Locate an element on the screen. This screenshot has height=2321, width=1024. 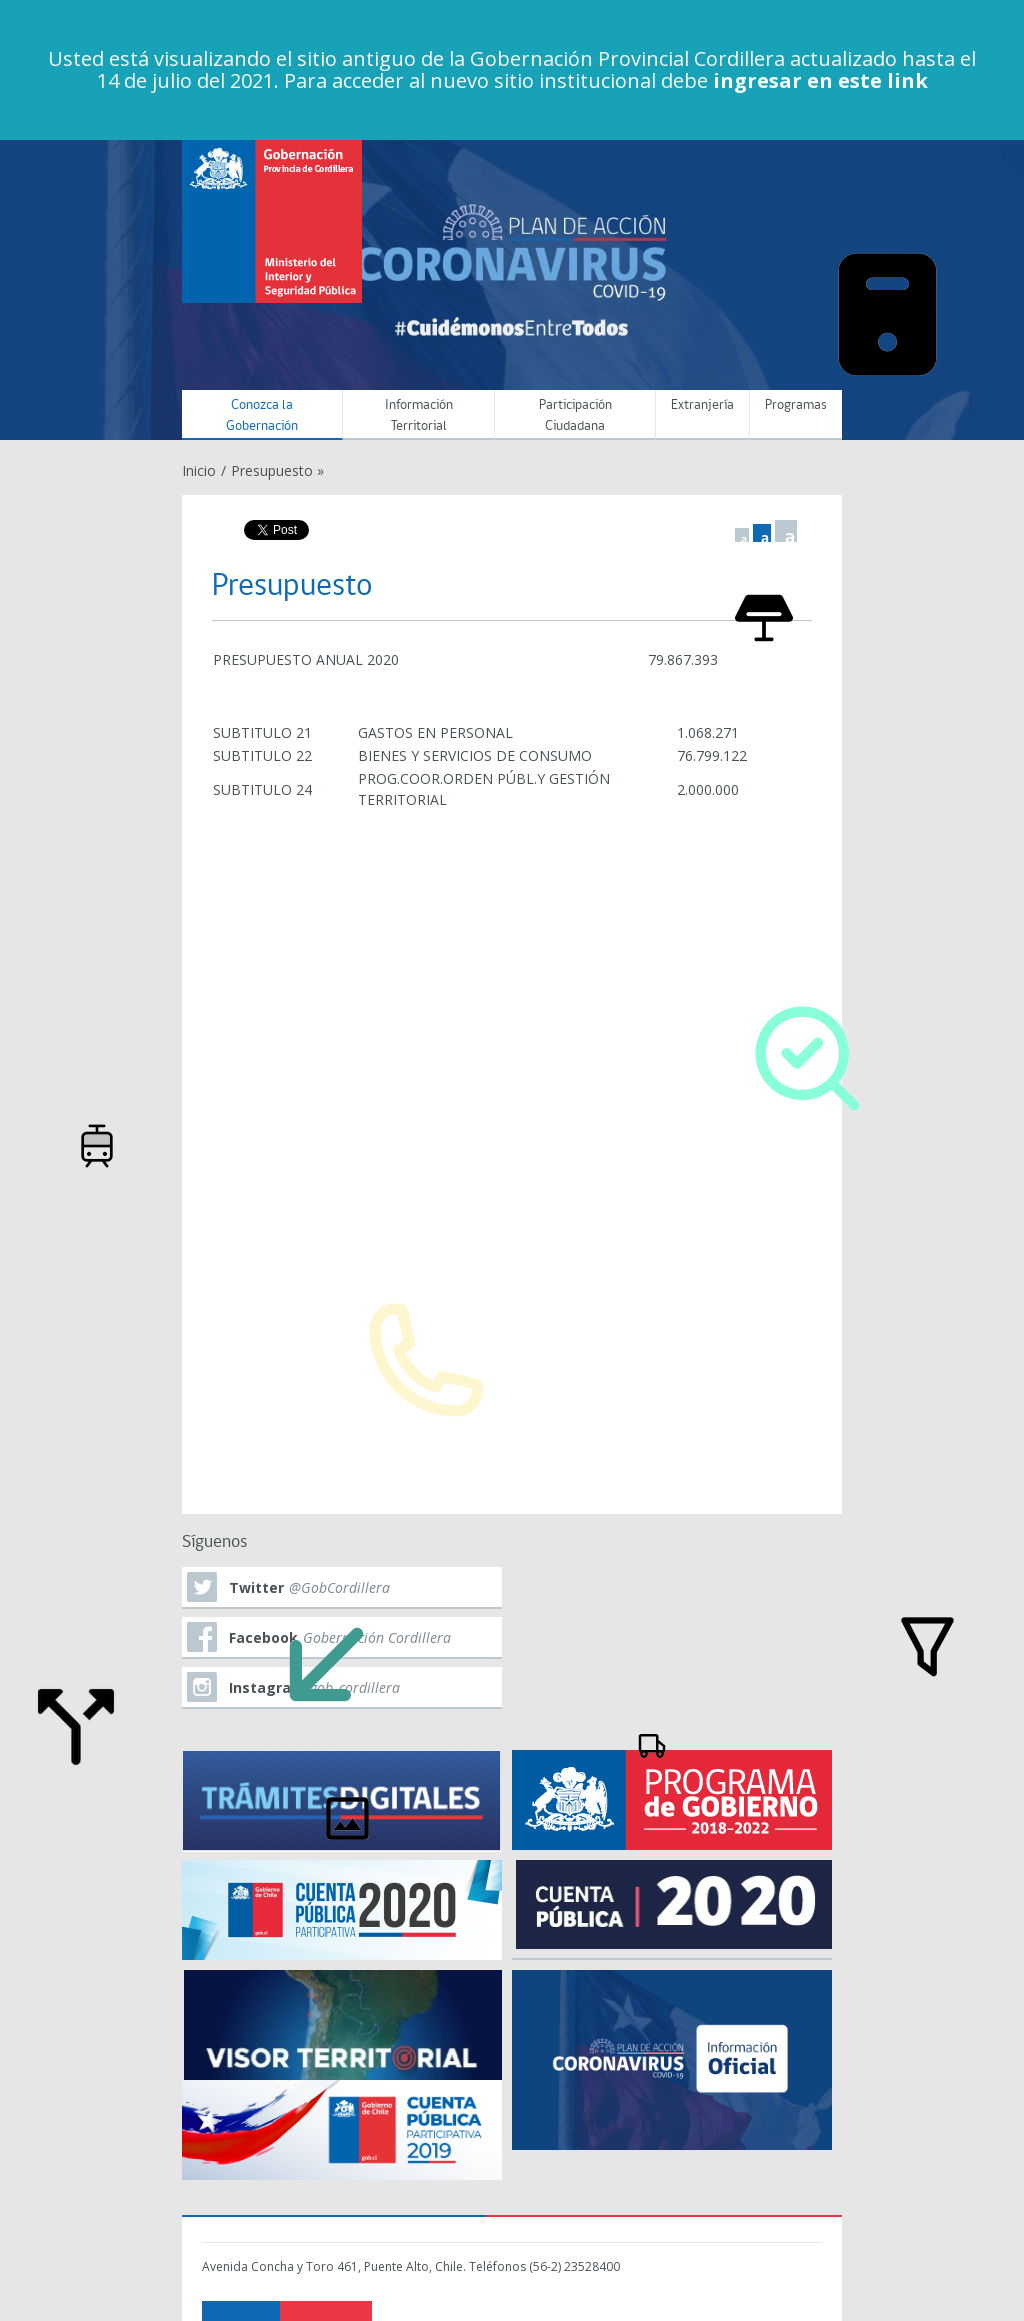
make a phone call is located at coordinates (426, 1360).